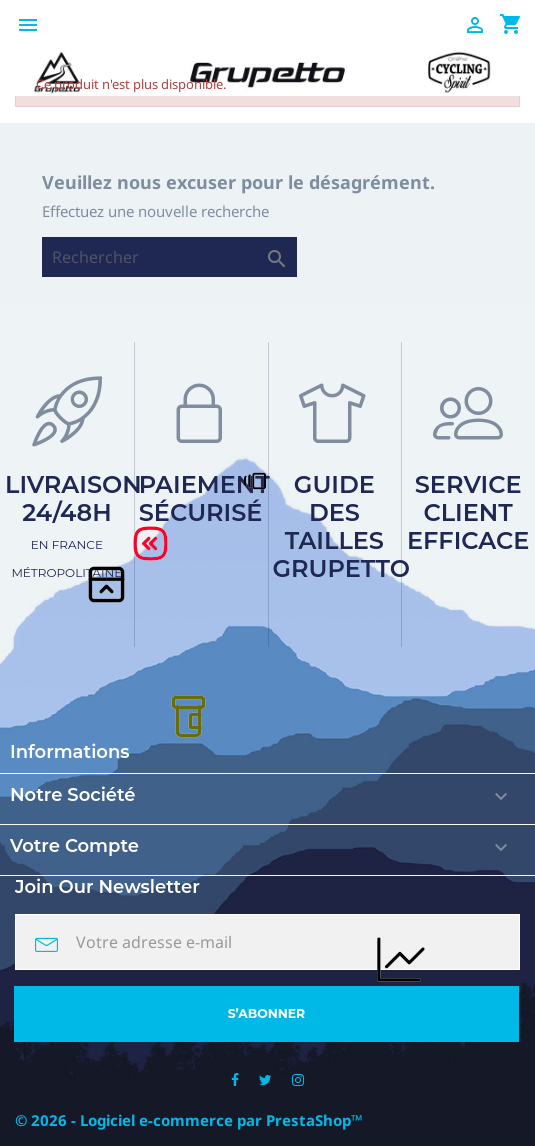 This screenshot has width=535, height=1146. What do you see at coordinates (401, 959) in the screenshot?
I see `view analytics or statistics` at bounding box center [401, 959].